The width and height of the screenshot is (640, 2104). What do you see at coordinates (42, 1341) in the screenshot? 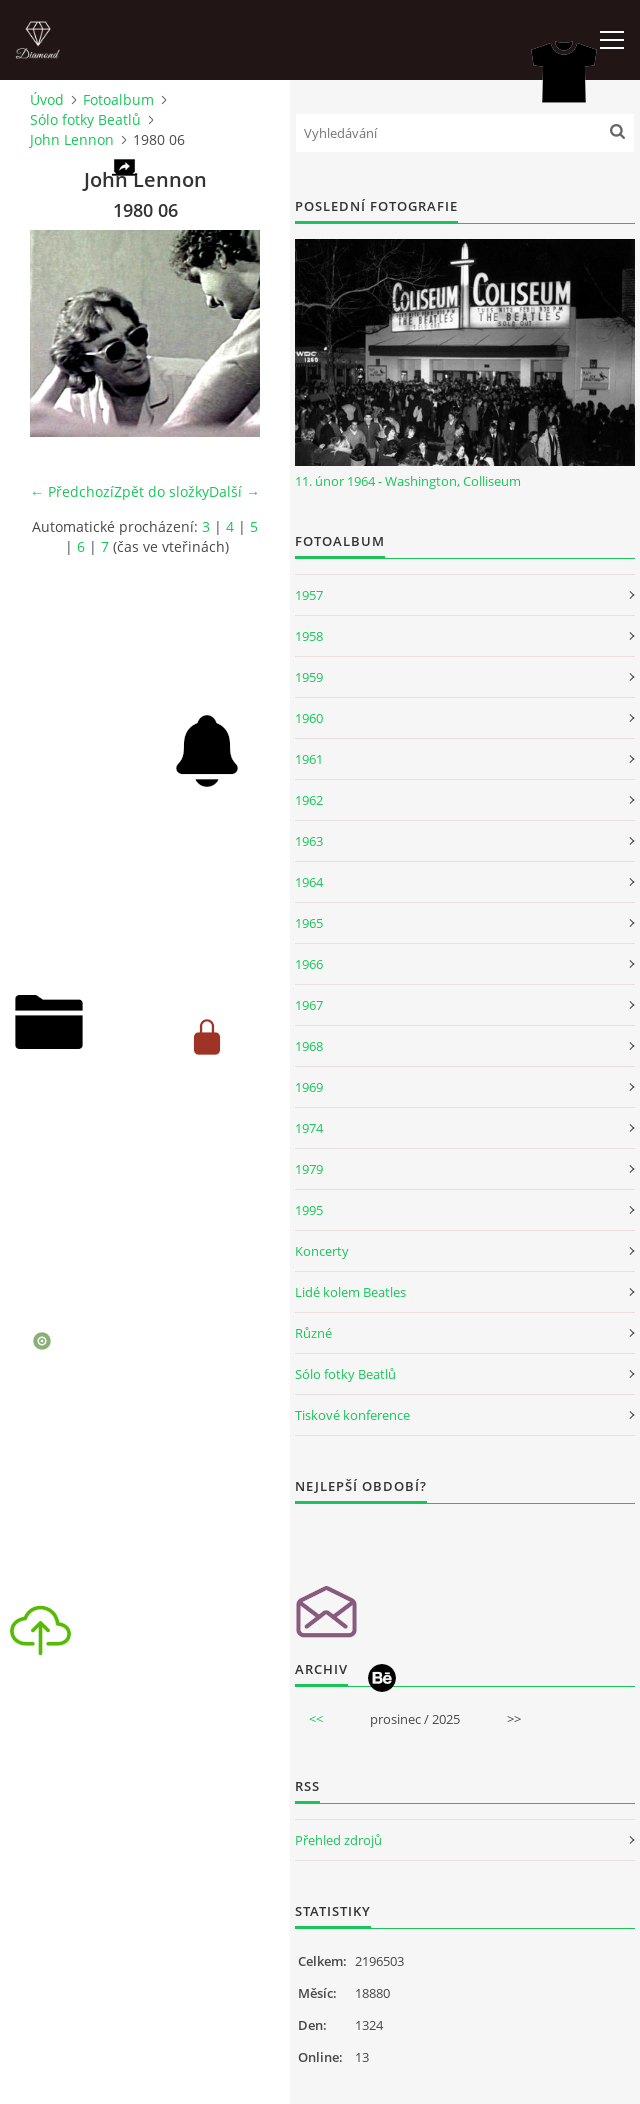
I see `play or access music library` at bounding box center [42, 1341].